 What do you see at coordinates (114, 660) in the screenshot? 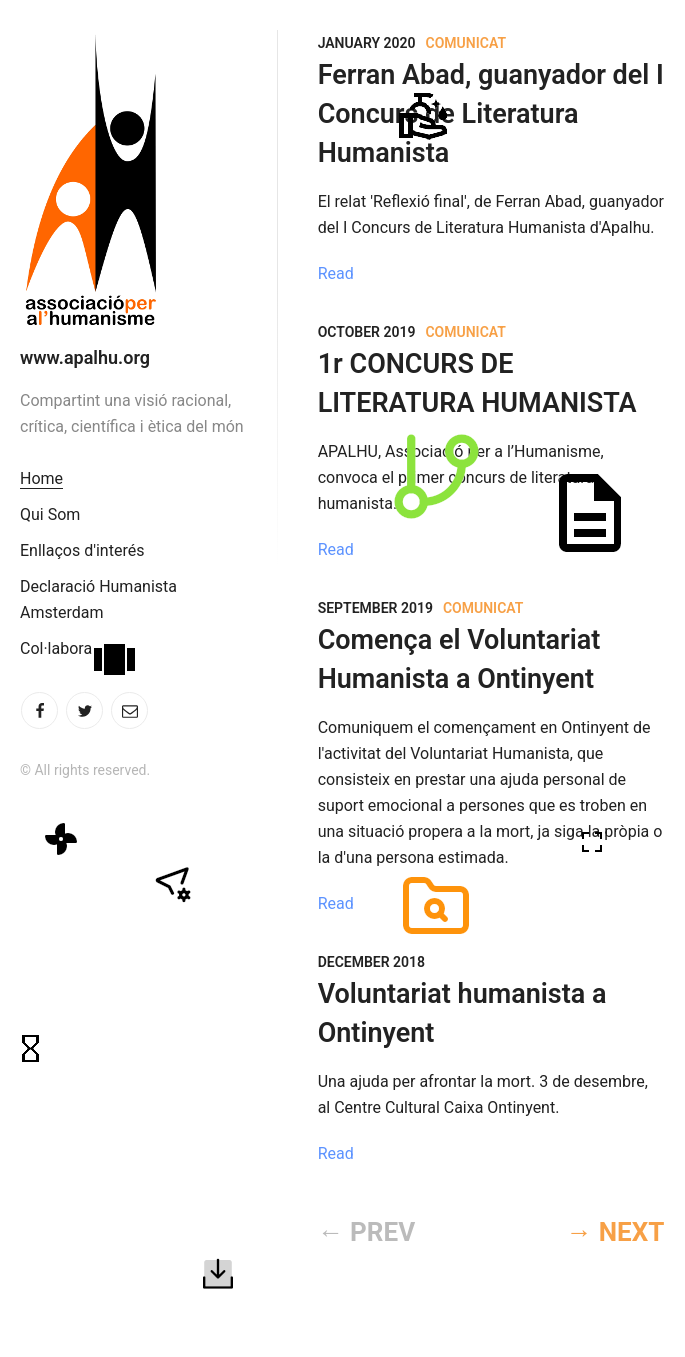
I see `view content in carousel mode` at bounding box center [114, 660].